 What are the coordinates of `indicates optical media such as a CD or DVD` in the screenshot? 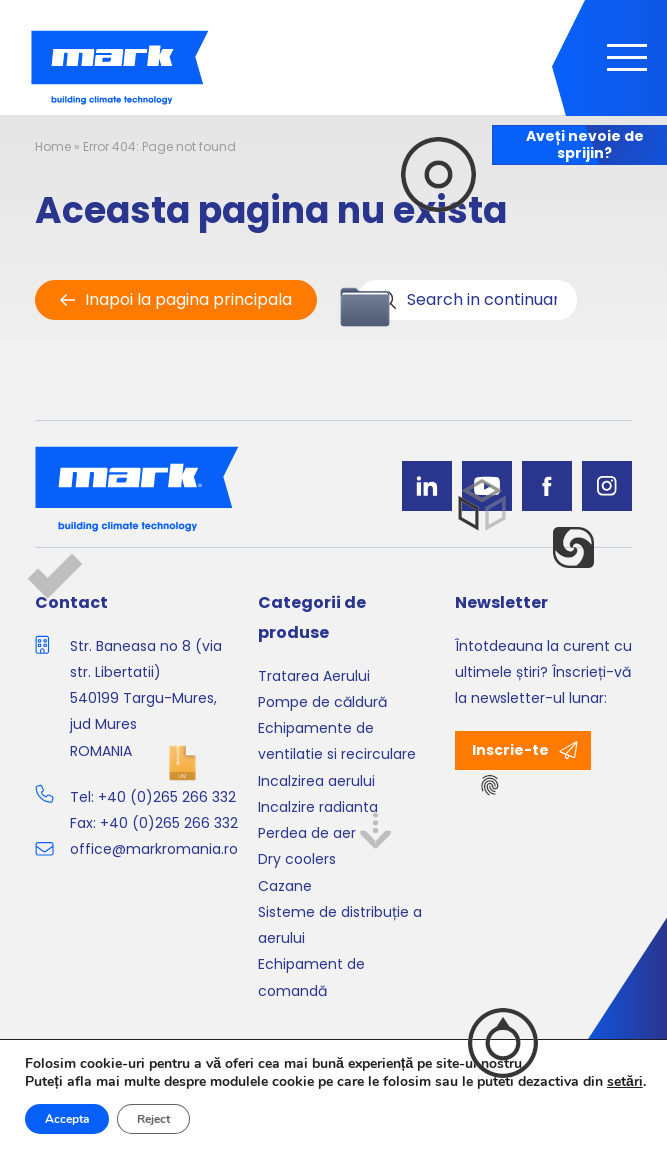 It's located at (438, 174).